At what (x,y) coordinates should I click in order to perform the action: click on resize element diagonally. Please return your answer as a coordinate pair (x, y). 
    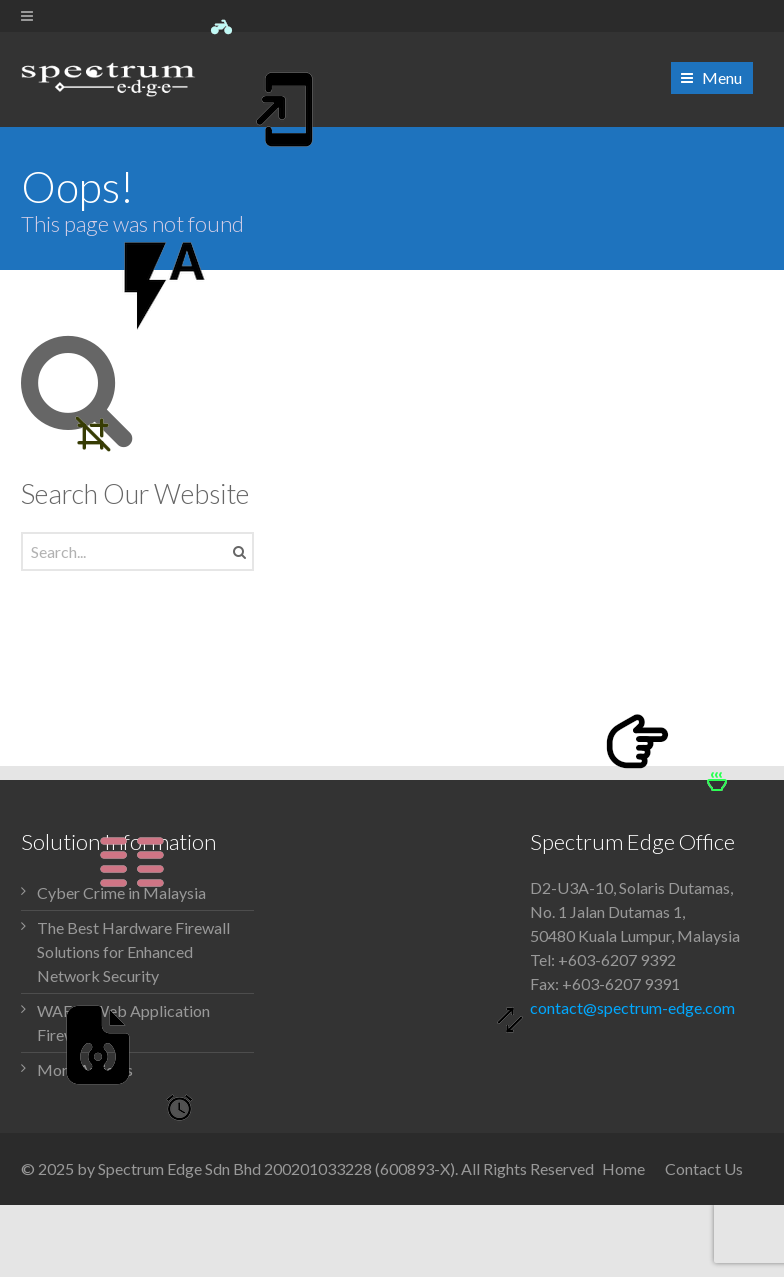
    Looking at the image, I should click on (510, 1020).